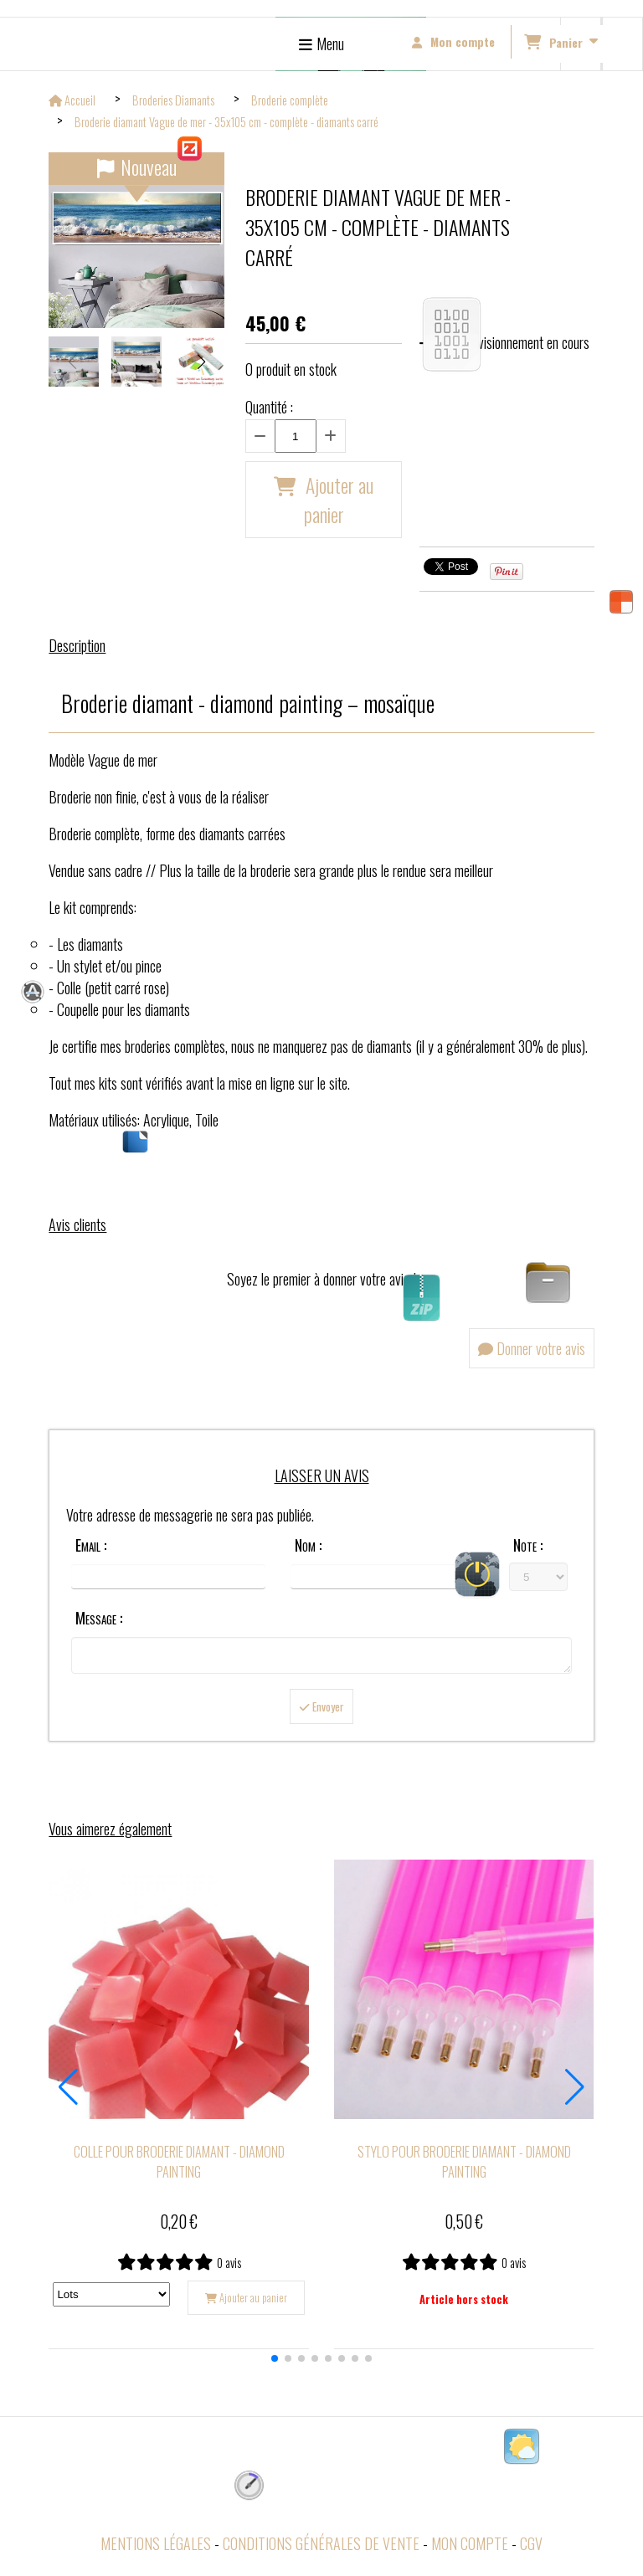 Image resolution: width=643 pixels, height=2576 pixels. What do you see at coordinates (135, 1141) in the screenshot?
I see `change desktop wallpaper settings` at bounding box center [135, 1141].